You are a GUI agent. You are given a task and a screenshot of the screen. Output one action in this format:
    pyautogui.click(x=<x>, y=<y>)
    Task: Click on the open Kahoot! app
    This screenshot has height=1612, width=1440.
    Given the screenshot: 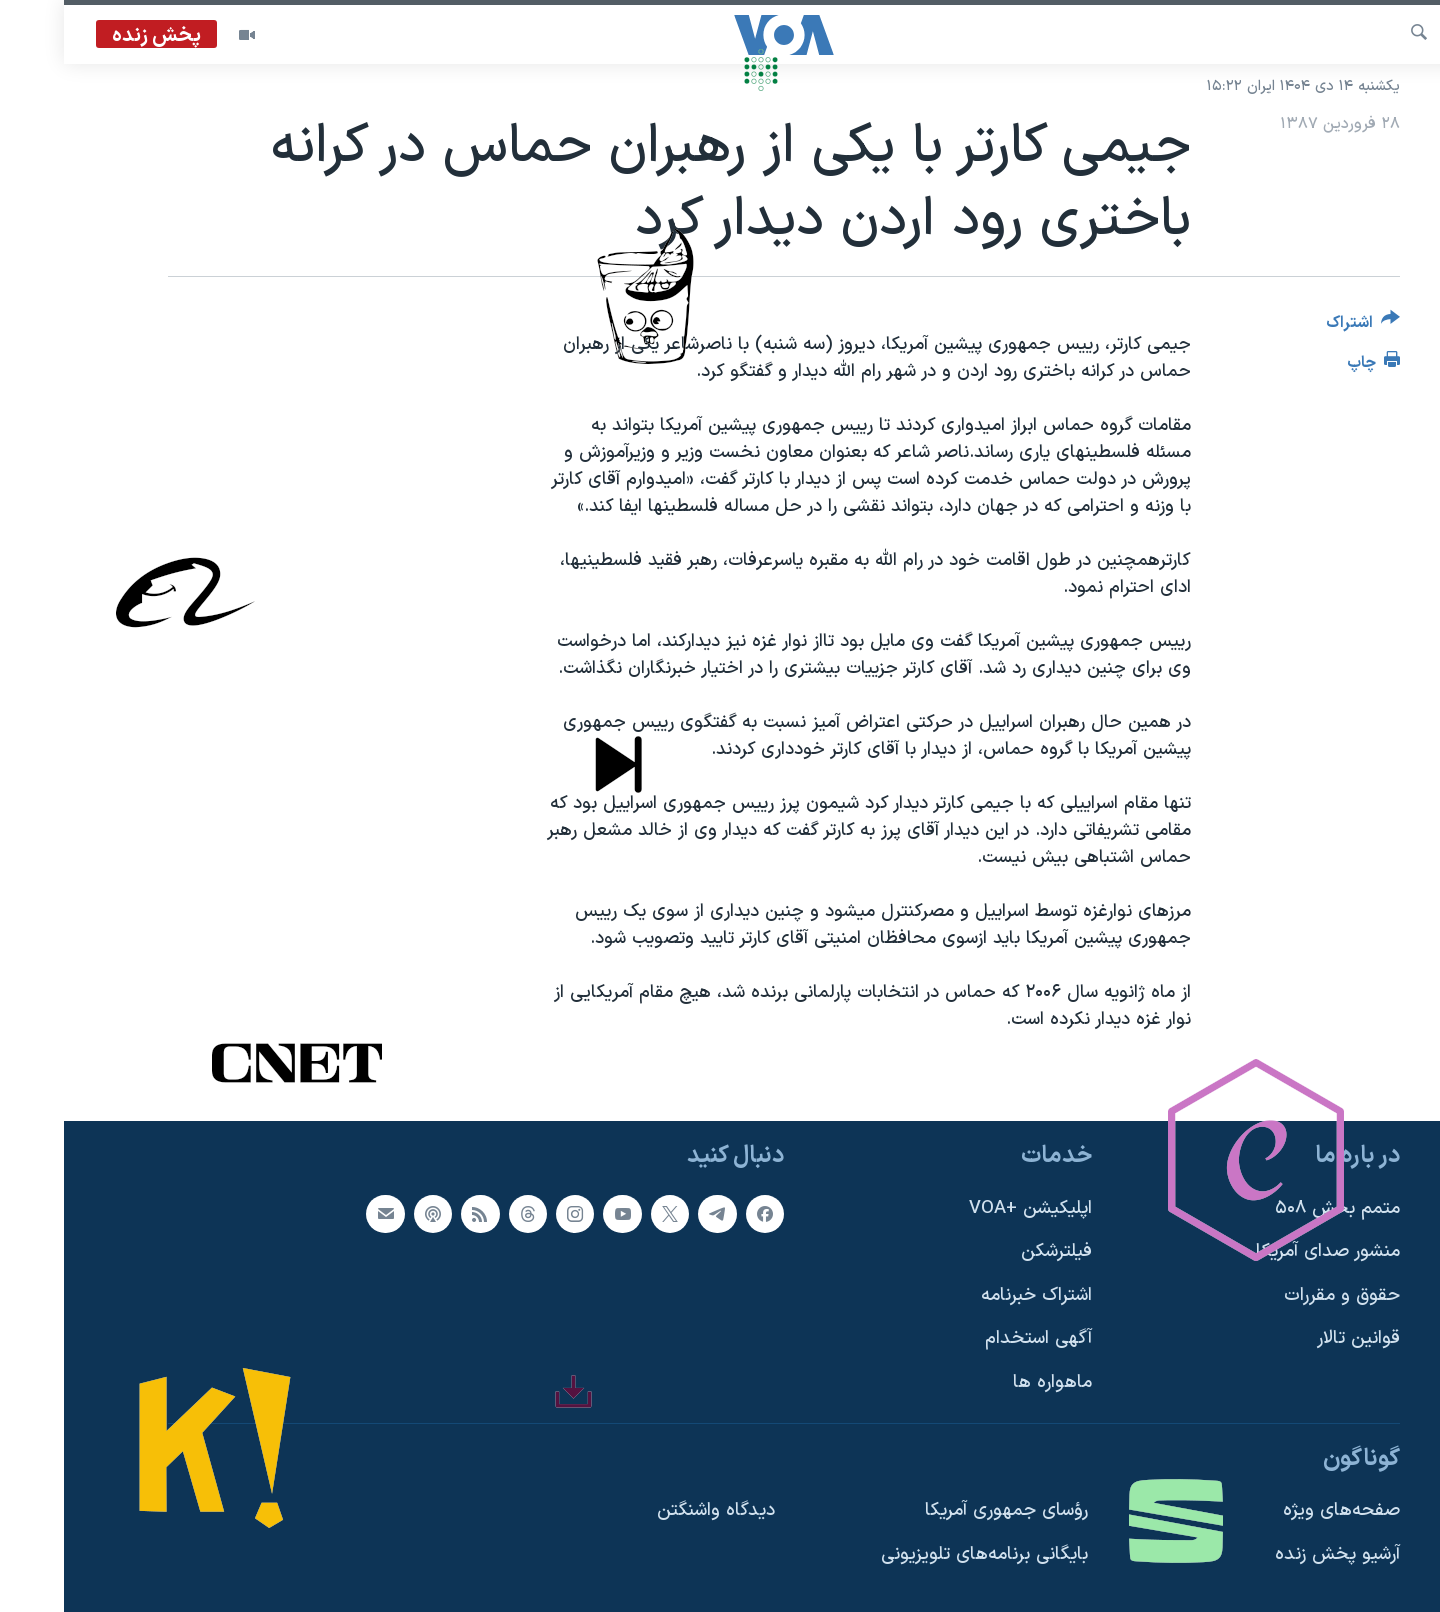 What is the action you would take?
    pyautogui.click(x=215, y=1448)
    